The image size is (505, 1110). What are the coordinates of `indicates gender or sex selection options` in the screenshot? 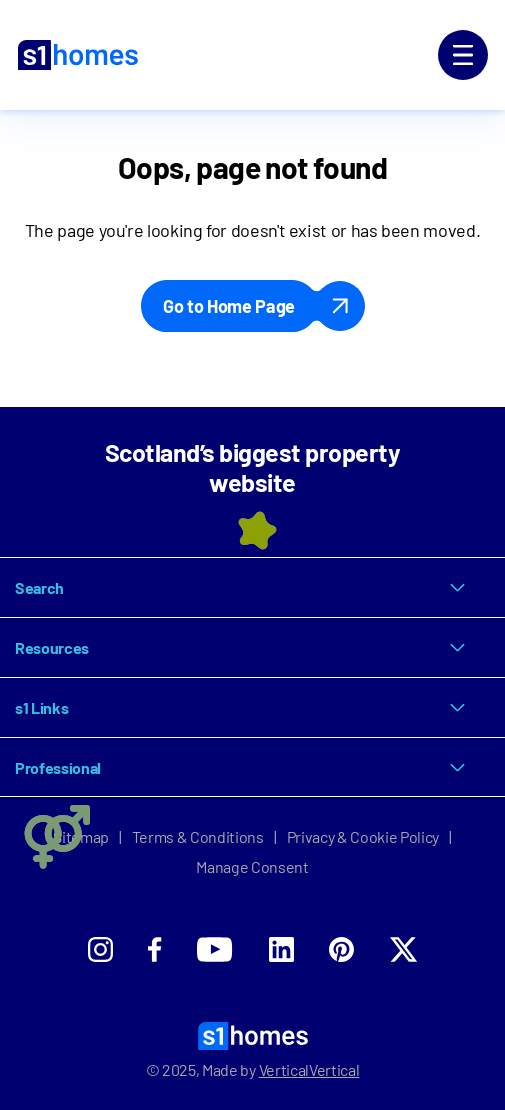 It's located at (56, 838).